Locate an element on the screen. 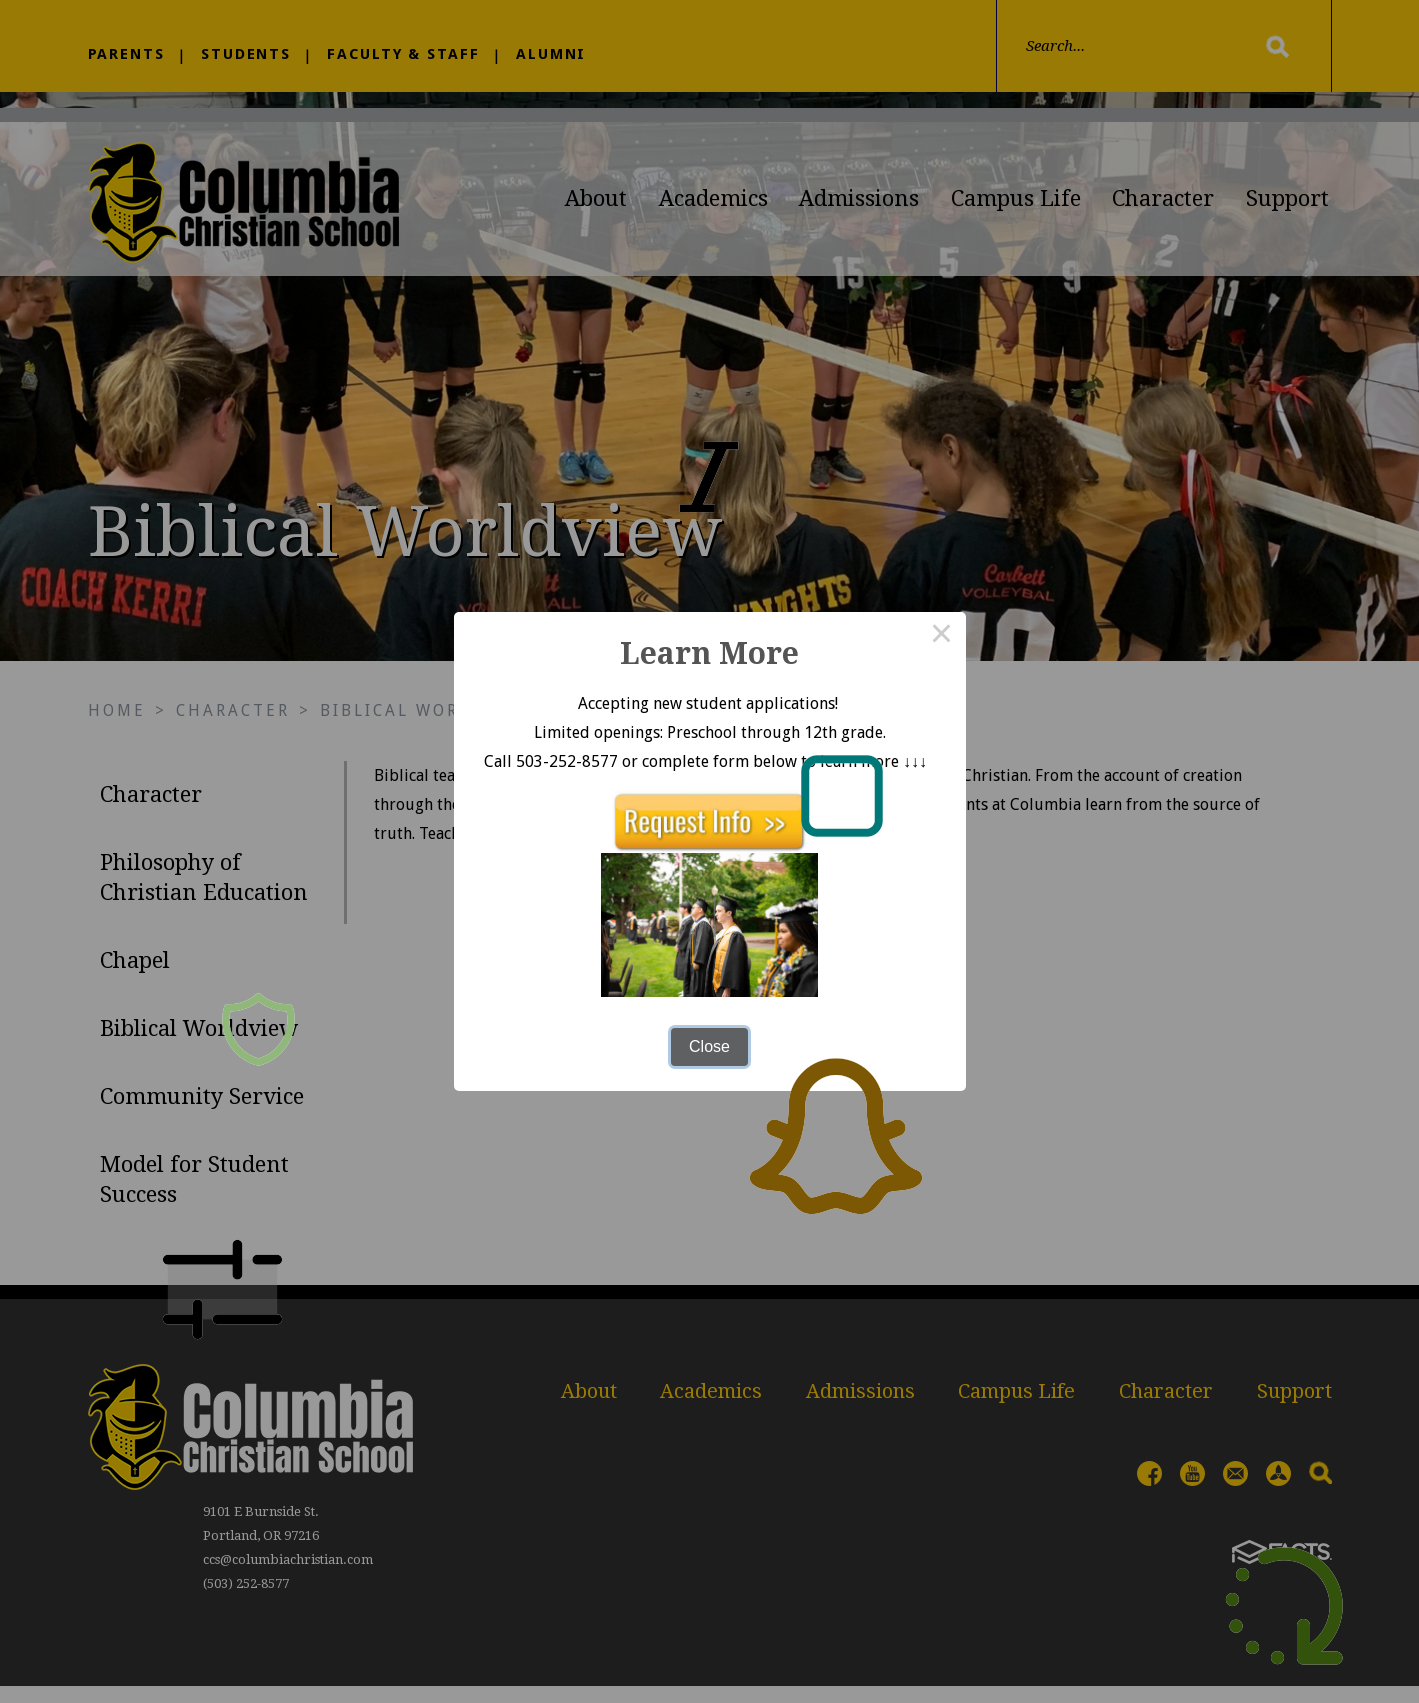 This screenshot has height=1703, width=1419. apply italic formatting to selected text is located at coordinates (711, 477).